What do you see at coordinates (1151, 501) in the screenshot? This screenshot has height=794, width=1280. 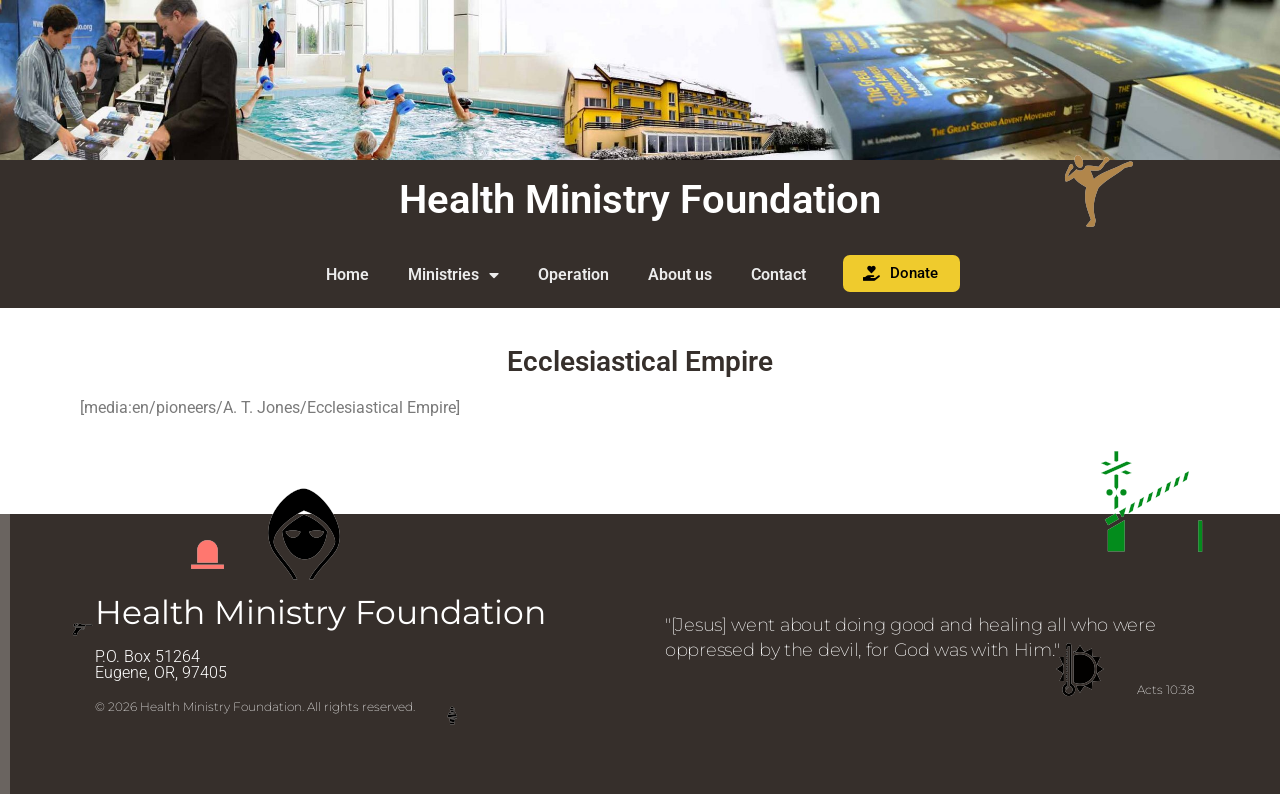 I see `indicates a railroad crossing ahead` at bounding box center [1151, 501].